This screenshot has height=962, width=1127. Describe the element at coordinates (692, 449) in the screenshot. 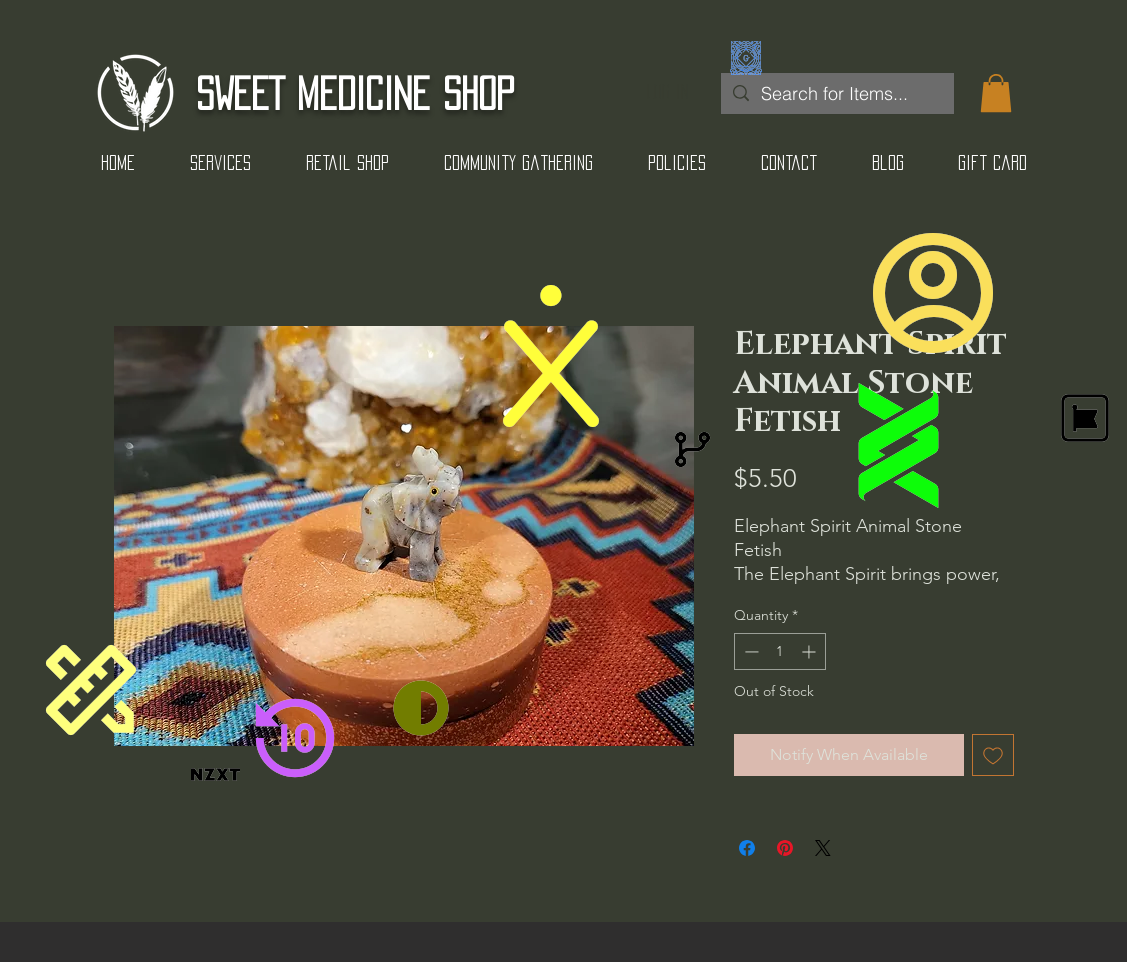

I see `view repository branches` at that location.